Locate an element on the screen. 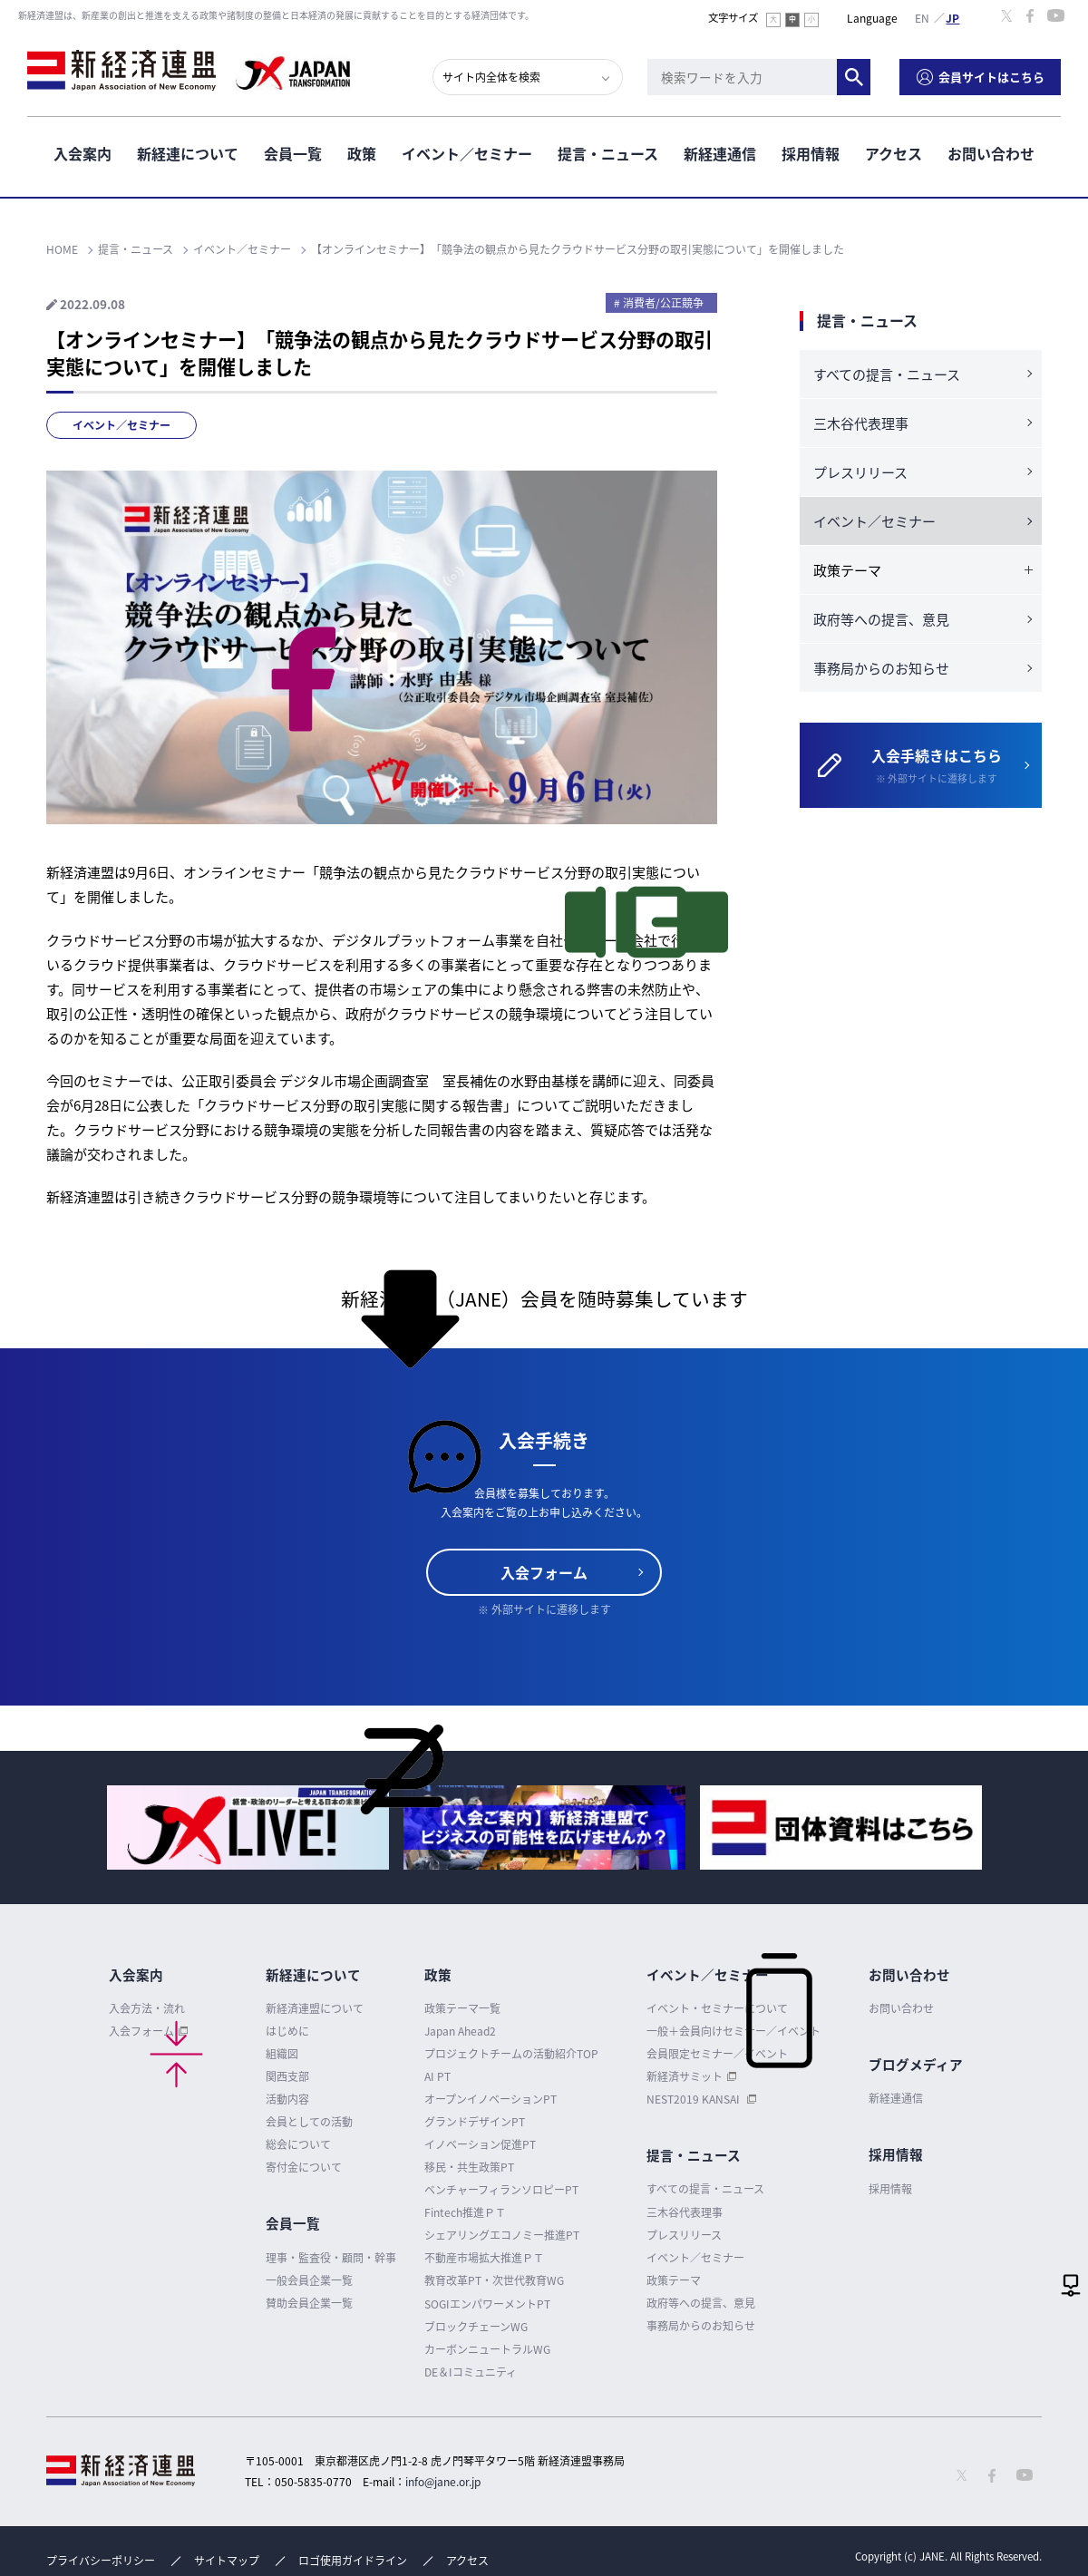 The height and width of the screenshot is (2576, 1088). download a file or content is located at coordinates (410, 1315).